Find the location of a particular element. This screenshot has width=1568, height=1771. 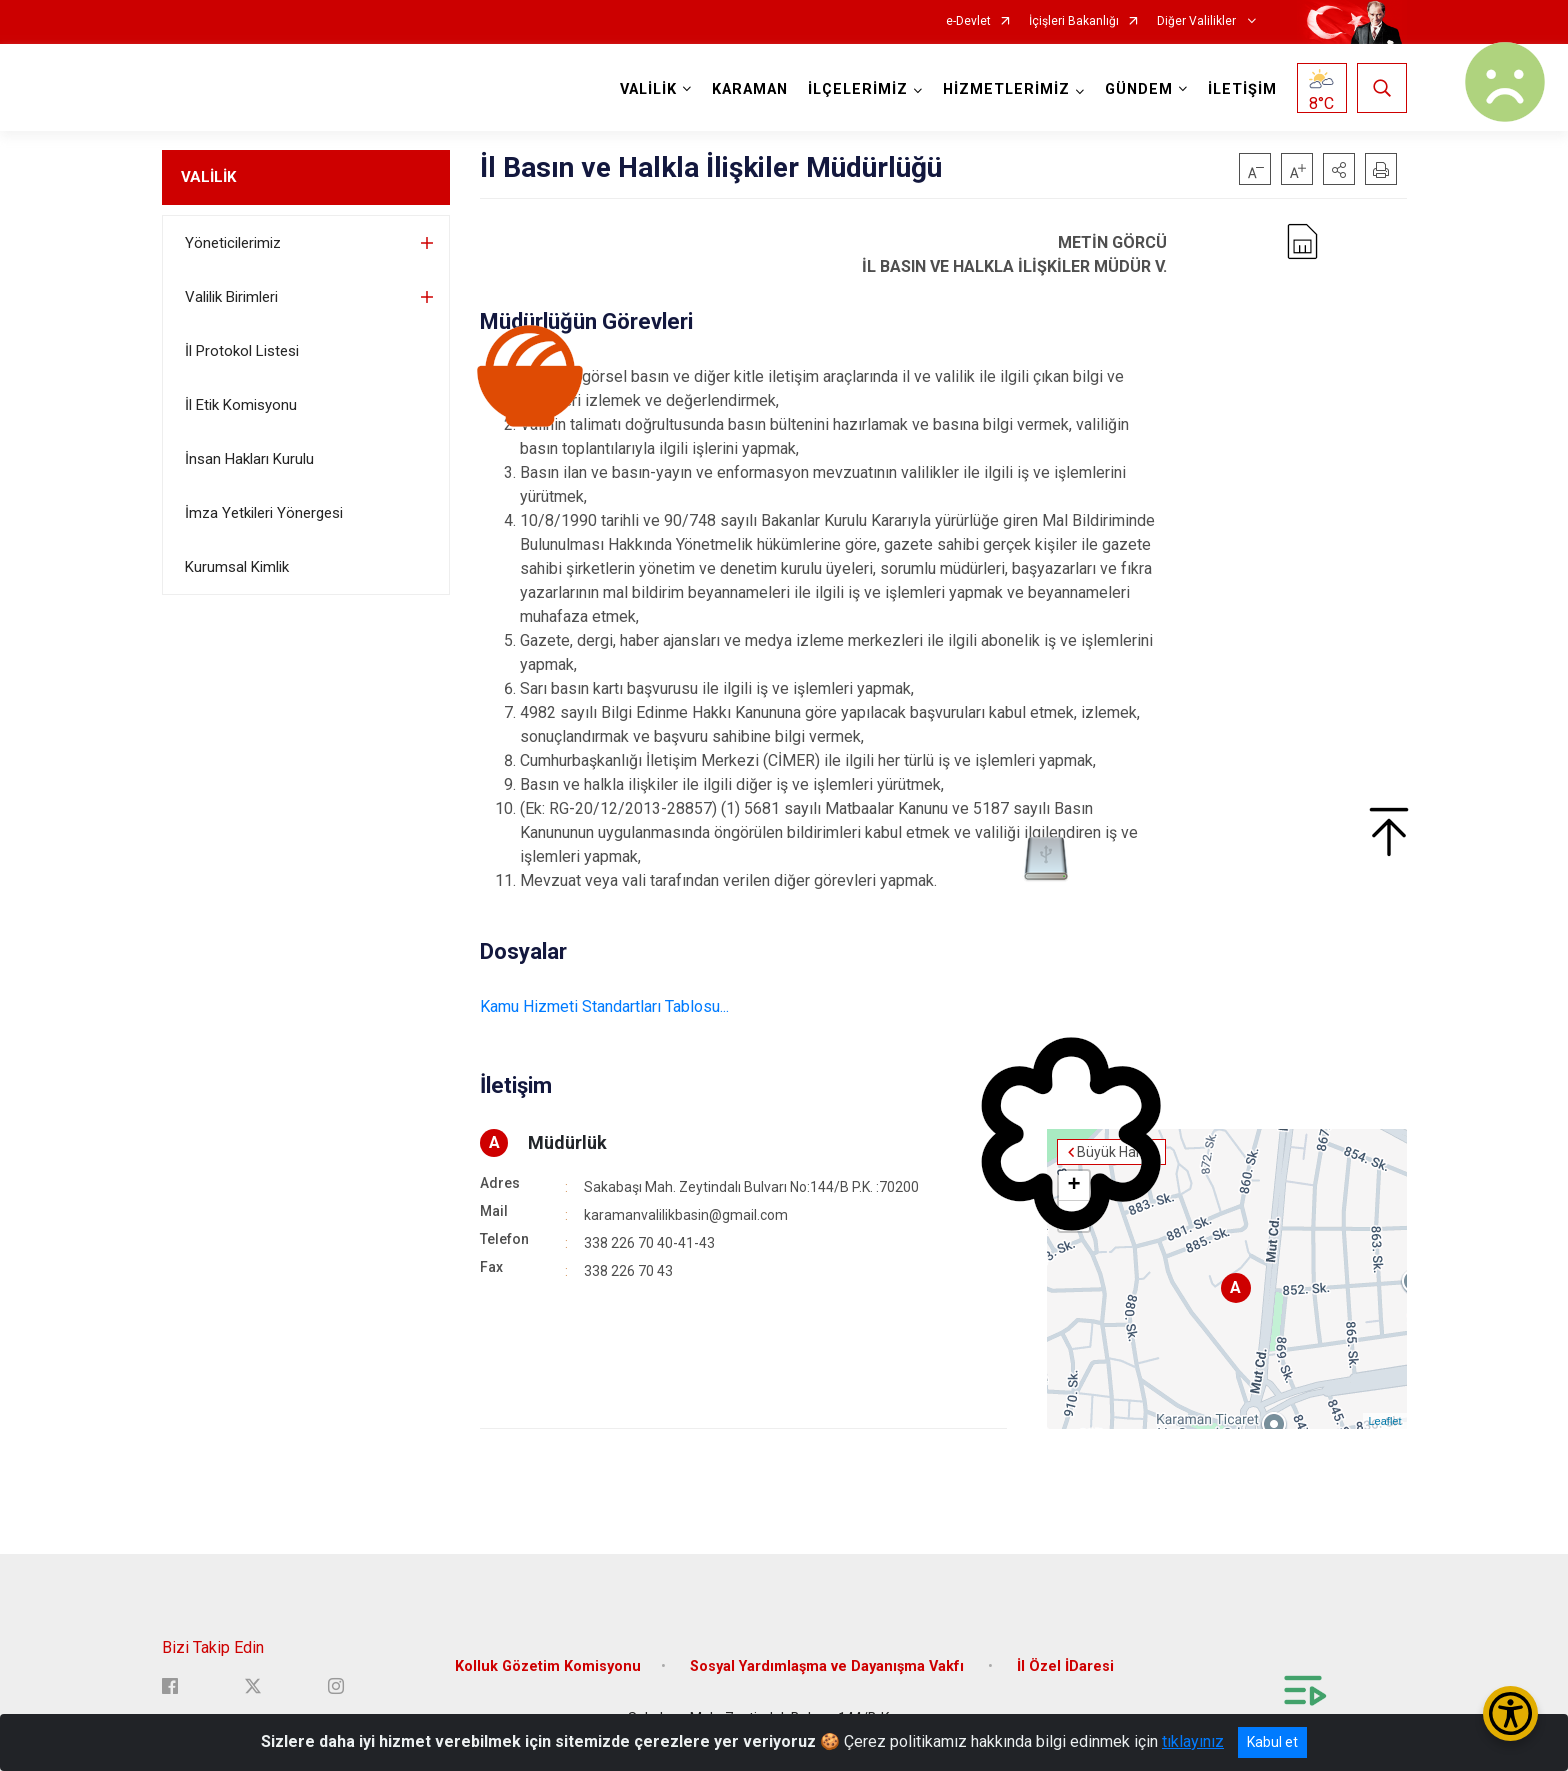

manage sim card settings is located at coordinates (1302, 241).